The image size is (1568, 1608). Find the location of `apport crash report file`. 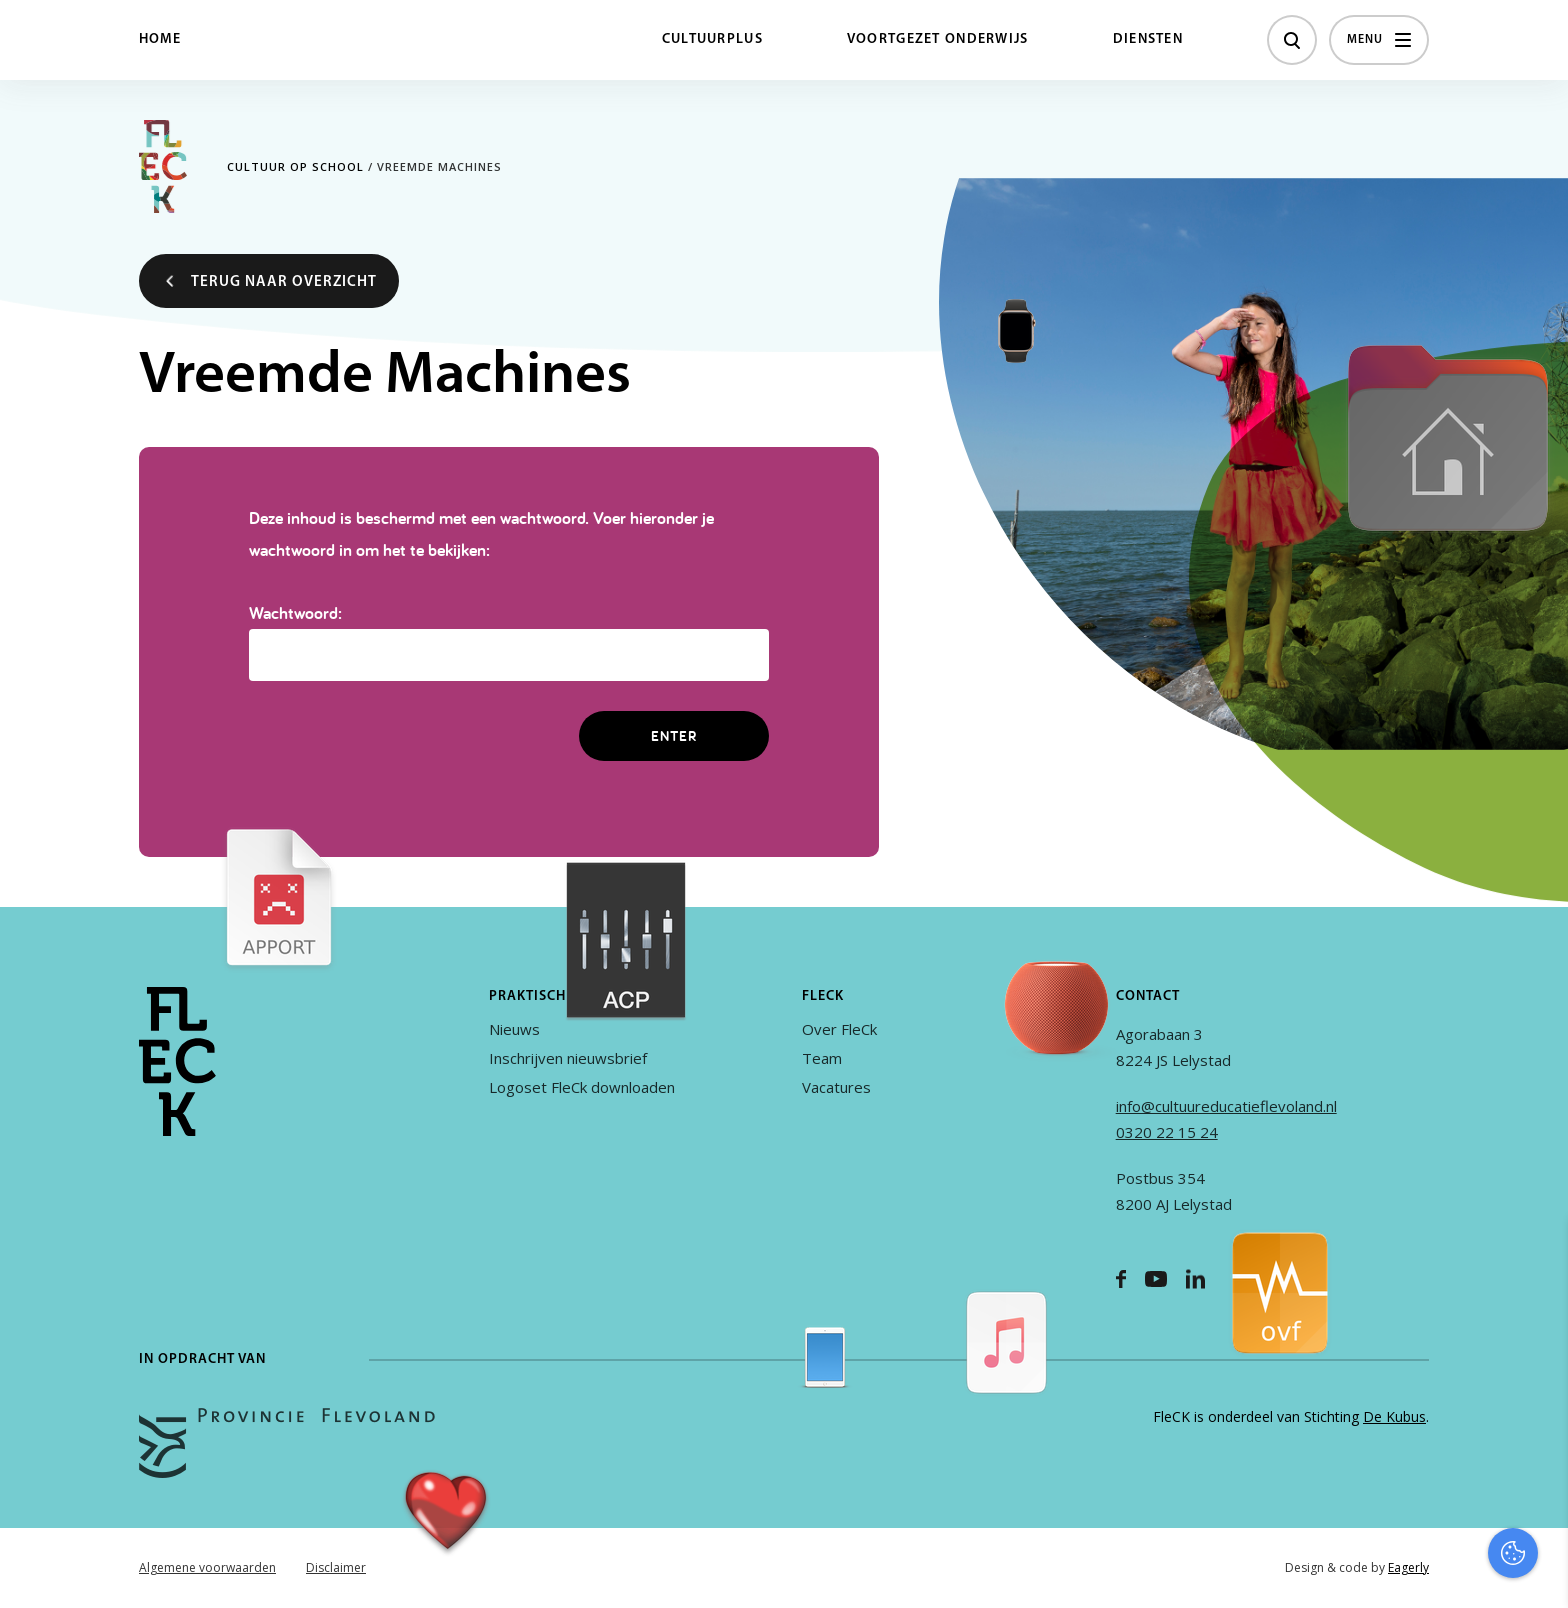

apport crash report file is located at coordinates (279, 900).